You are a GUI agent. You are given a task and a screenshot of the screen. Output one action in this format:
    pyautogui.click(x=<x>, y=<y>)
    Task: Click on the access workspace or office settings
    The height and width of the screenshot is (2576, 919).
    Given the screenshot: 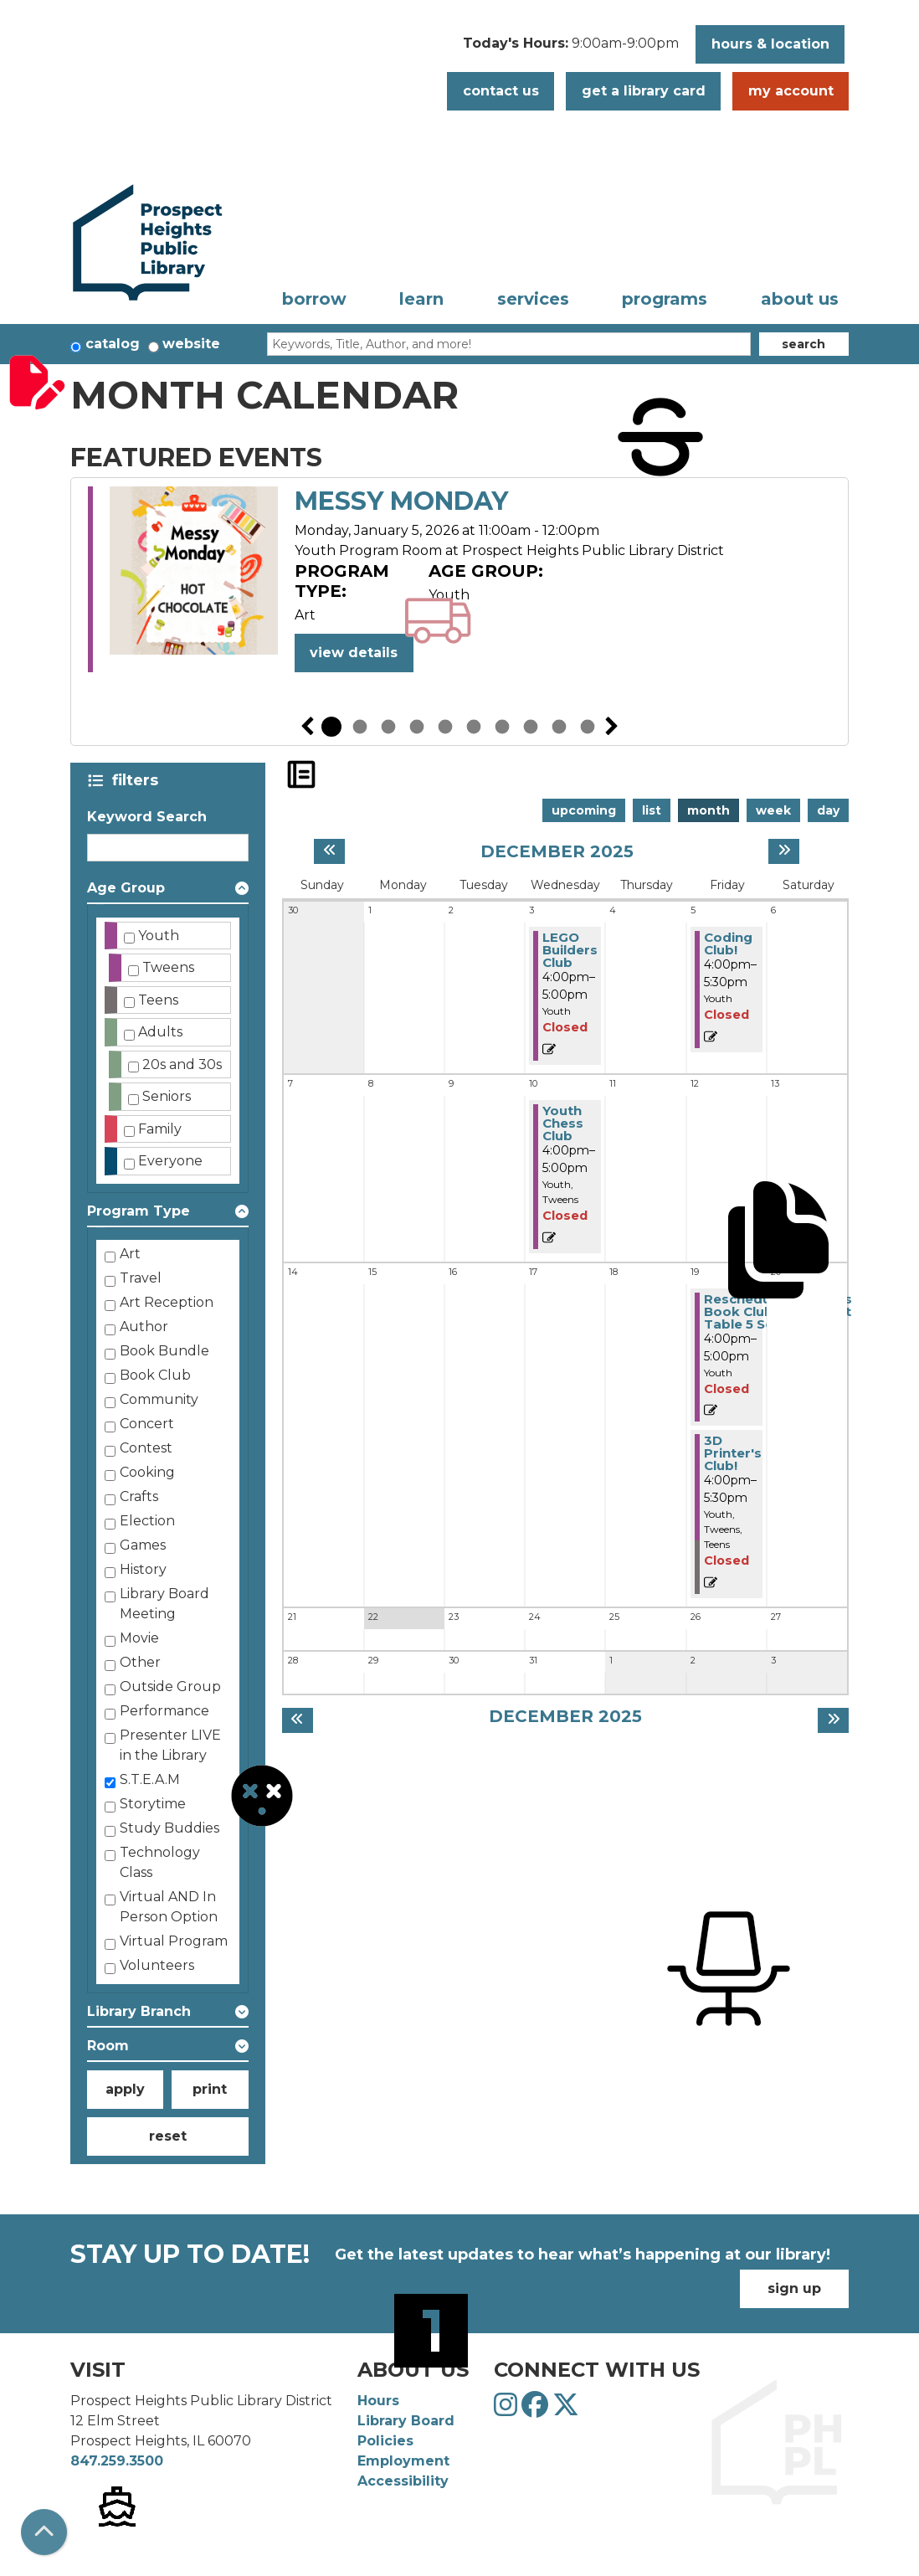 What is the action you would take?
    pyautogui.click(x=728, y=1968)
    